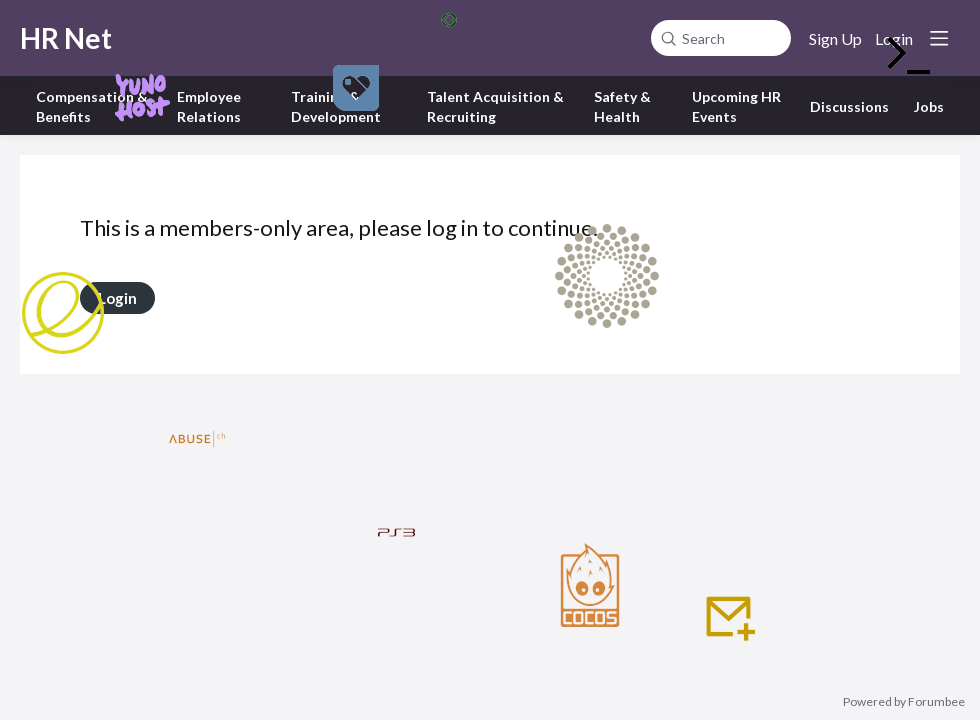  Describe the element at coordinates (590, 585) in the screenshot. I see `cocos game engine logo` at that location.